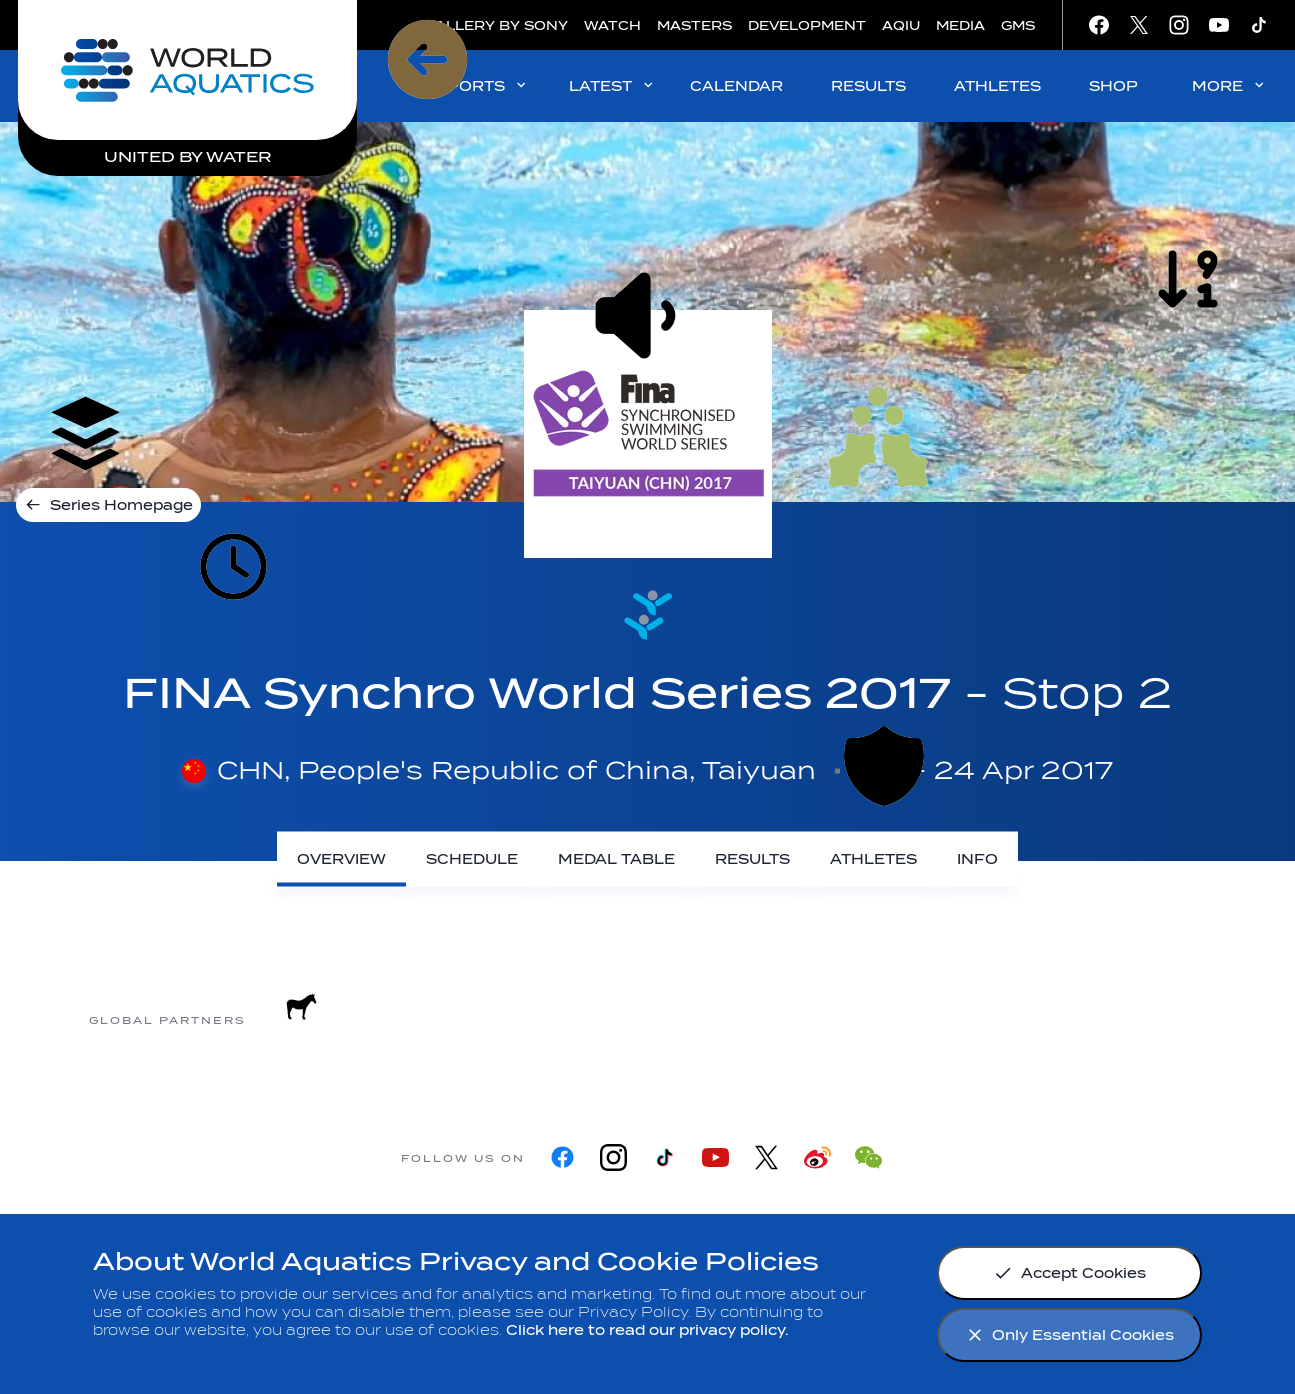 Image resolution: width=1295 pixels, height=1394 pixels. What do you see at coordinates (427, 59) in the screenshot?
I see `go back to the previous screen` at bounding box center [427, 59].